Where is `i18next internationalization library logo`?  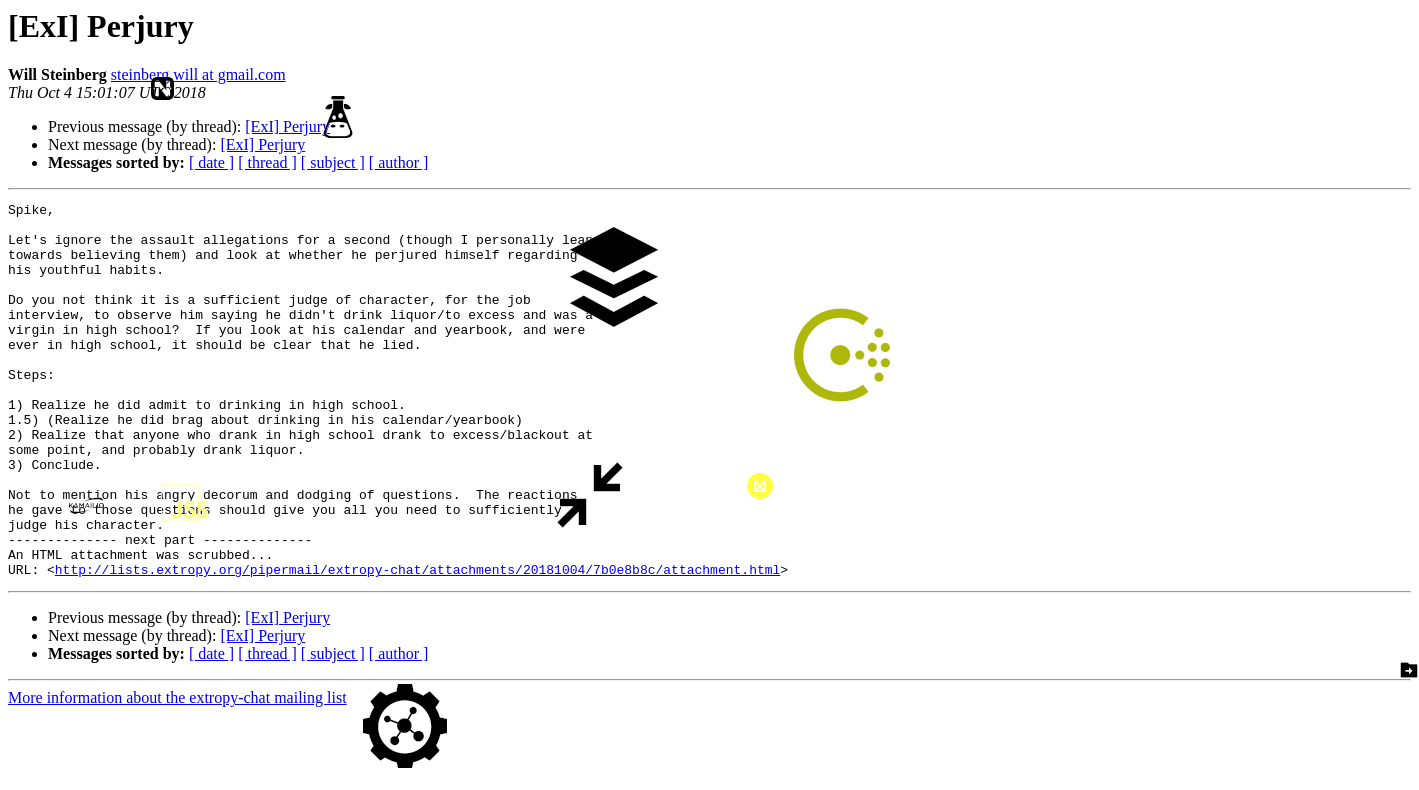 i18next internationalization library logo is located at coordinates (338, 117).